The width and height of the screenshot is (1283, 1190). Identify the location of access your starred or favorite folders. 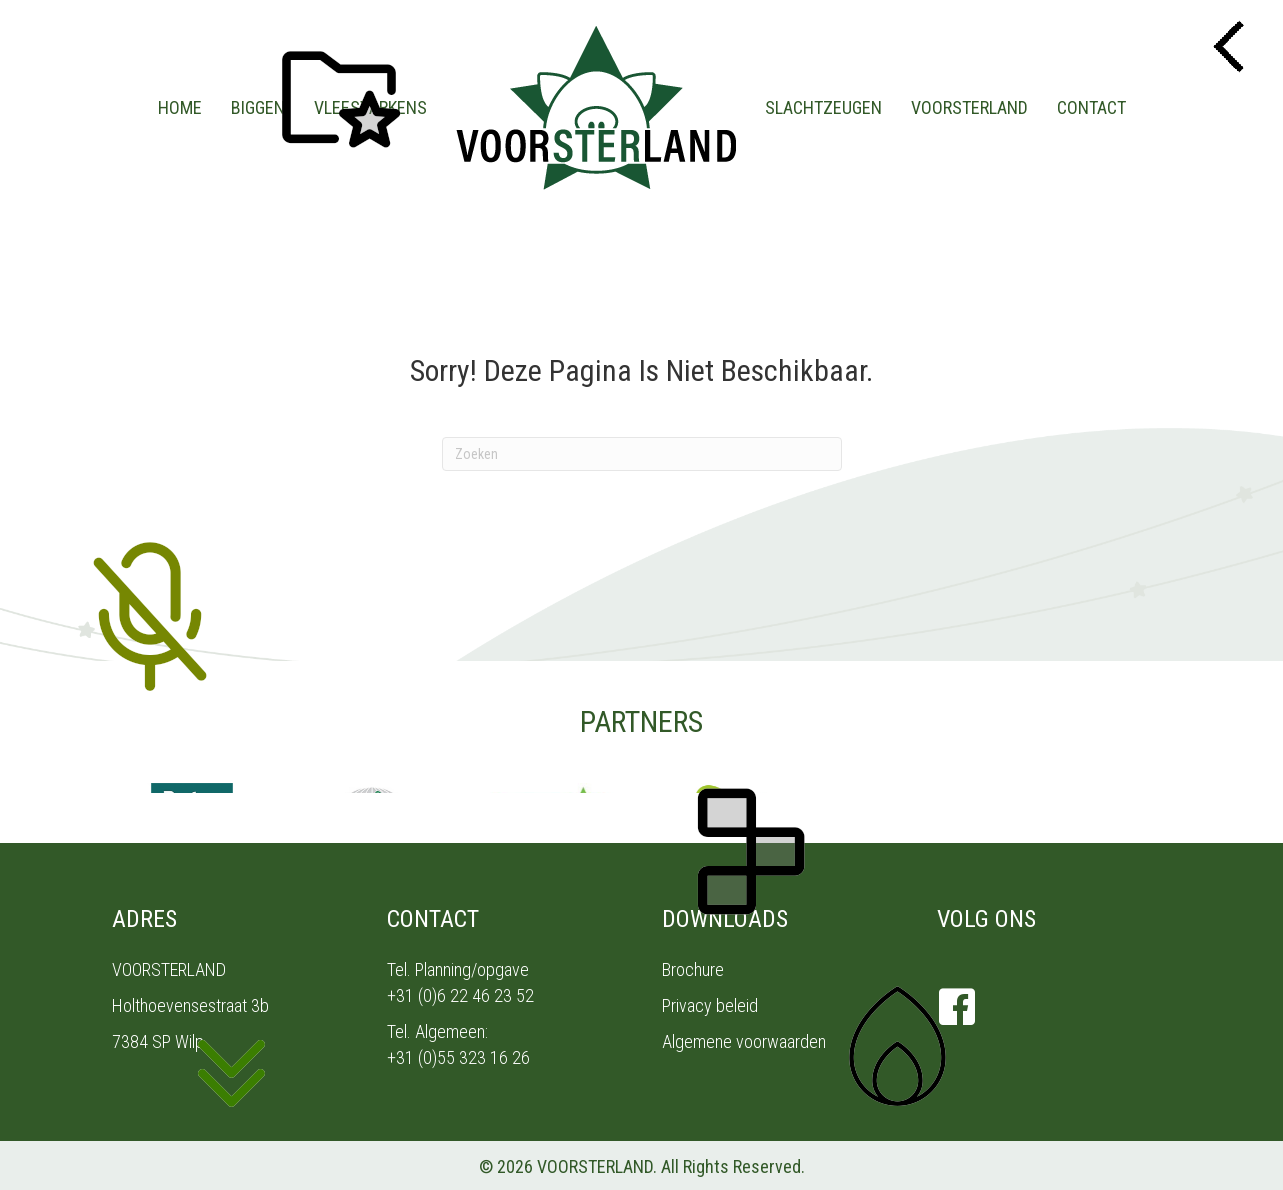
(339, 95).